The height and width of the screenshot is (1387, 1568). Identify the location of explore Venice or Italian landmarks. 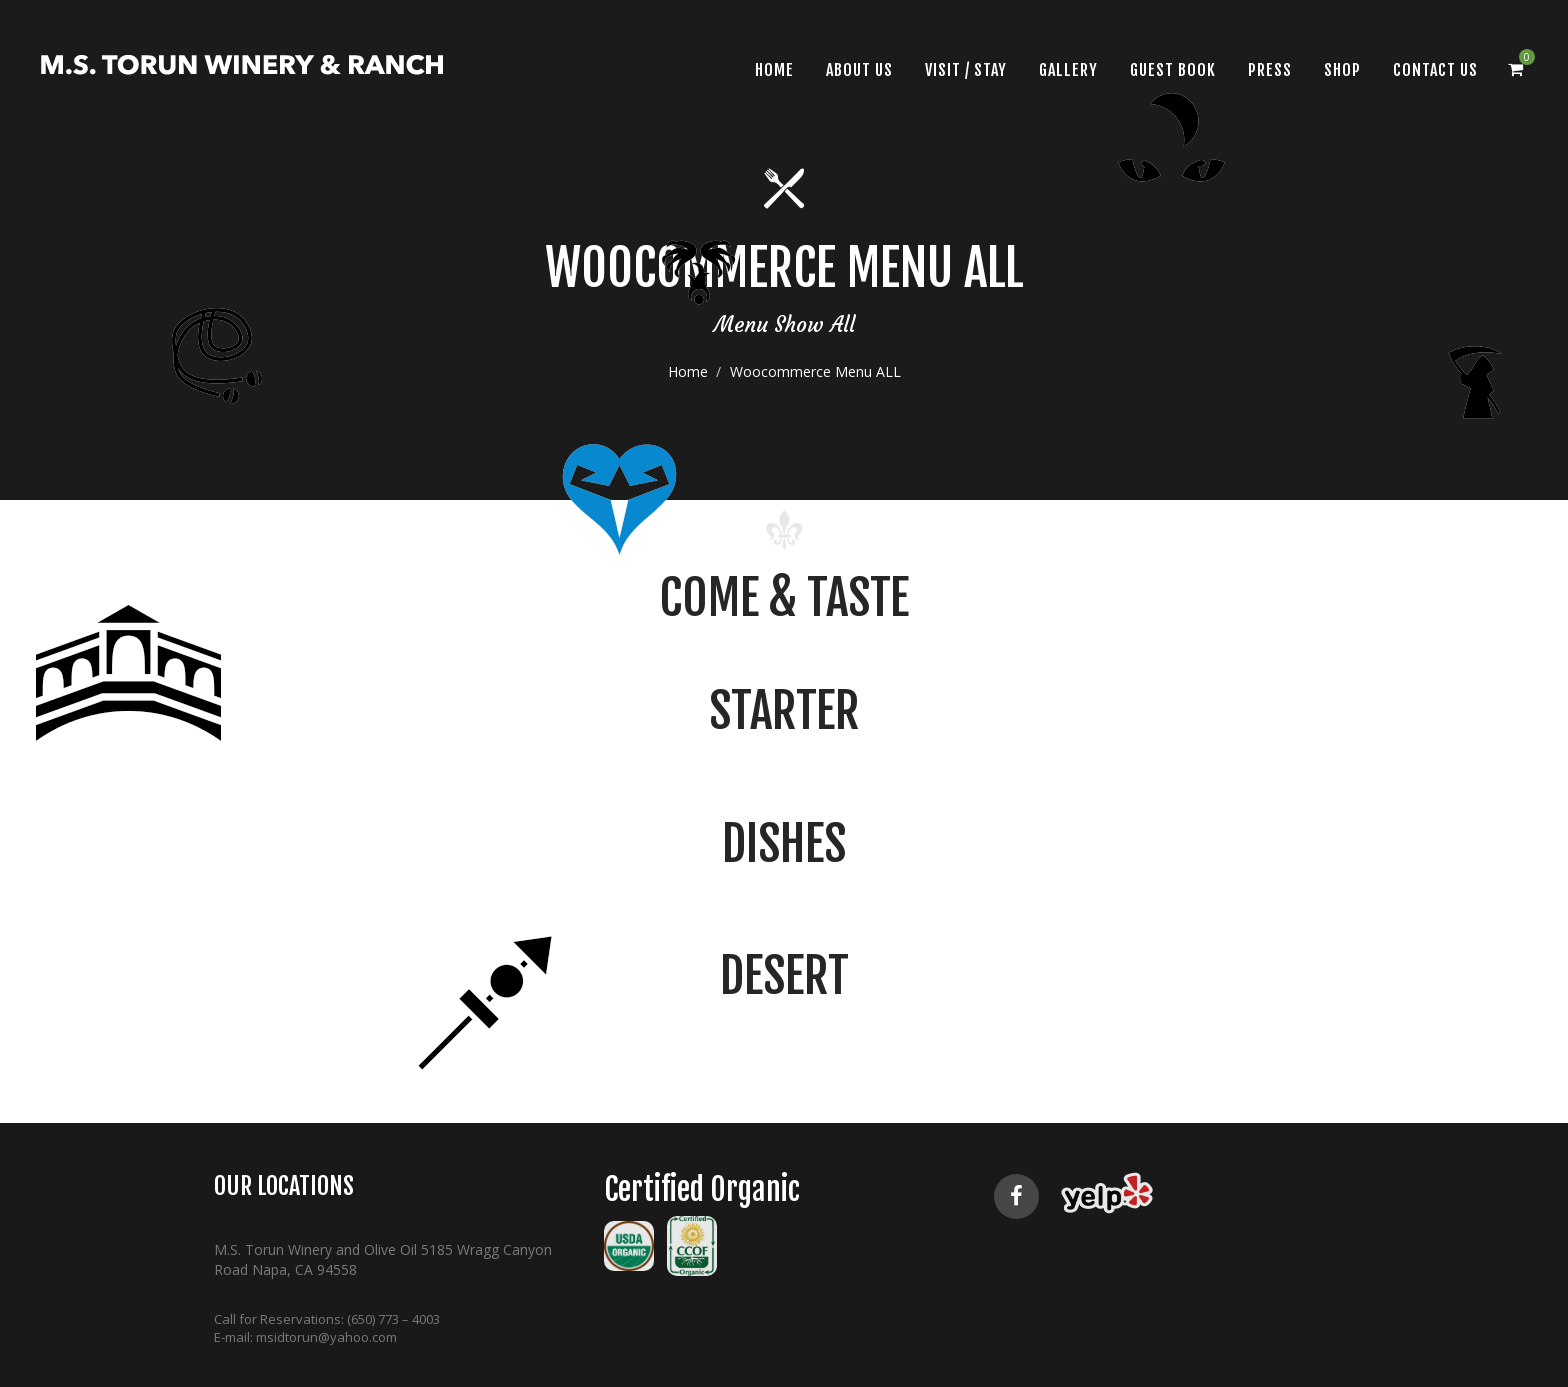
(128, 690).